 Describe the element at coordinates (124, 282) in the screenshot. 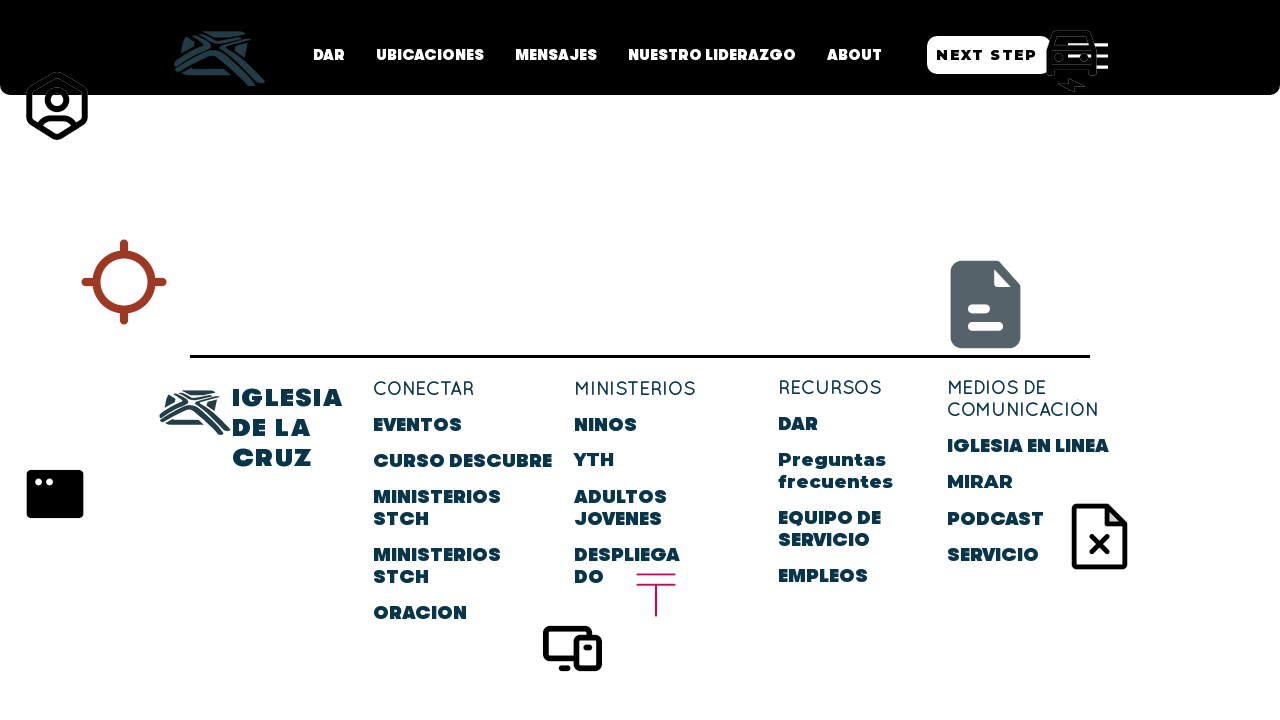

I see `access current location` at that location.